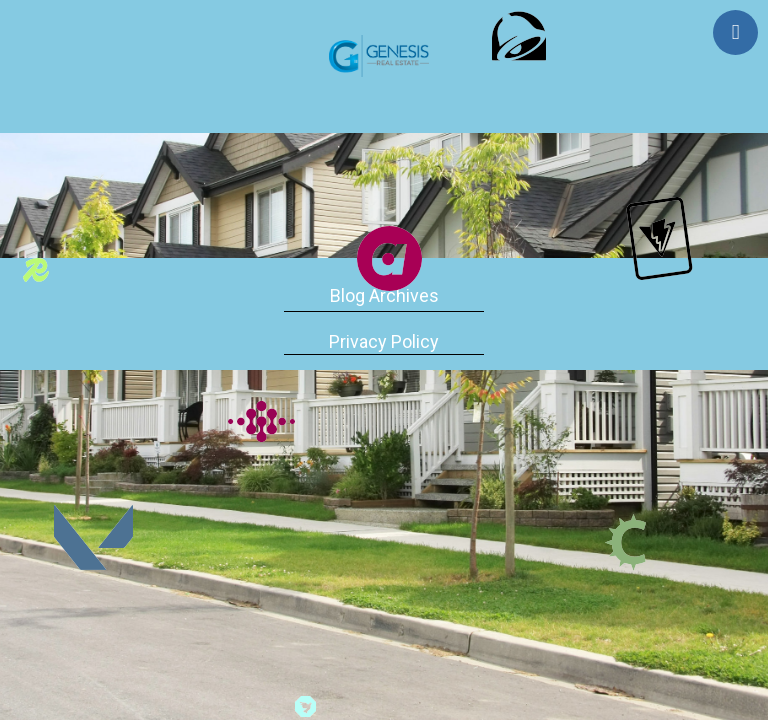 The width and height of the screenshot is (768, 720). I want to click on open AdAway ad-blocking app, so click(305, 706).